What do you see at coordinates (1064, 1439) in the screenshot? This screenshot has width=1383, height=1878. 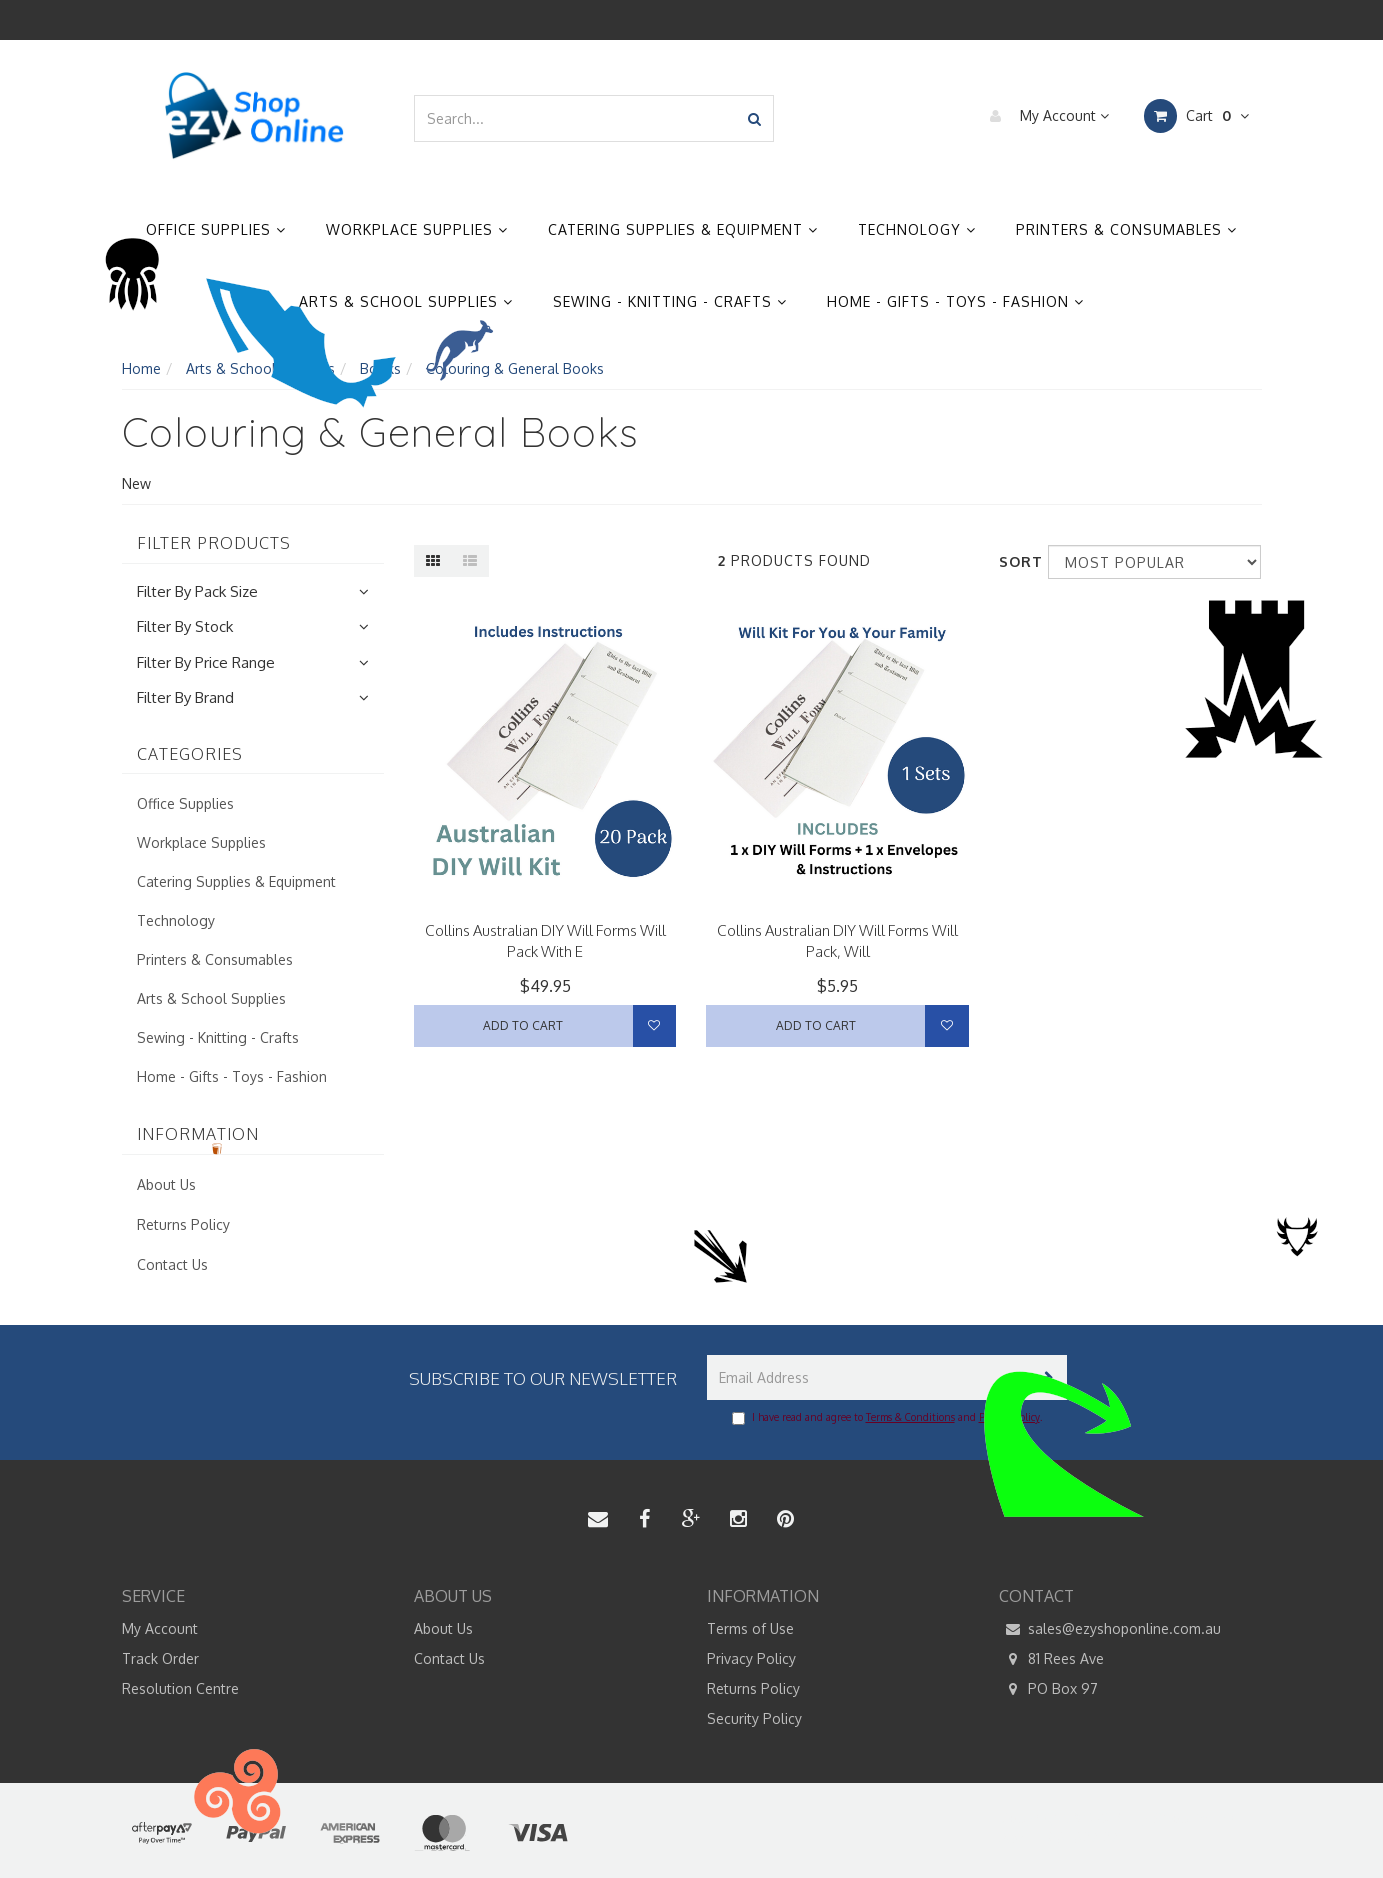 I see `perform a thrust-bend attack or maneuver` at bounding box center [1064, 1439].